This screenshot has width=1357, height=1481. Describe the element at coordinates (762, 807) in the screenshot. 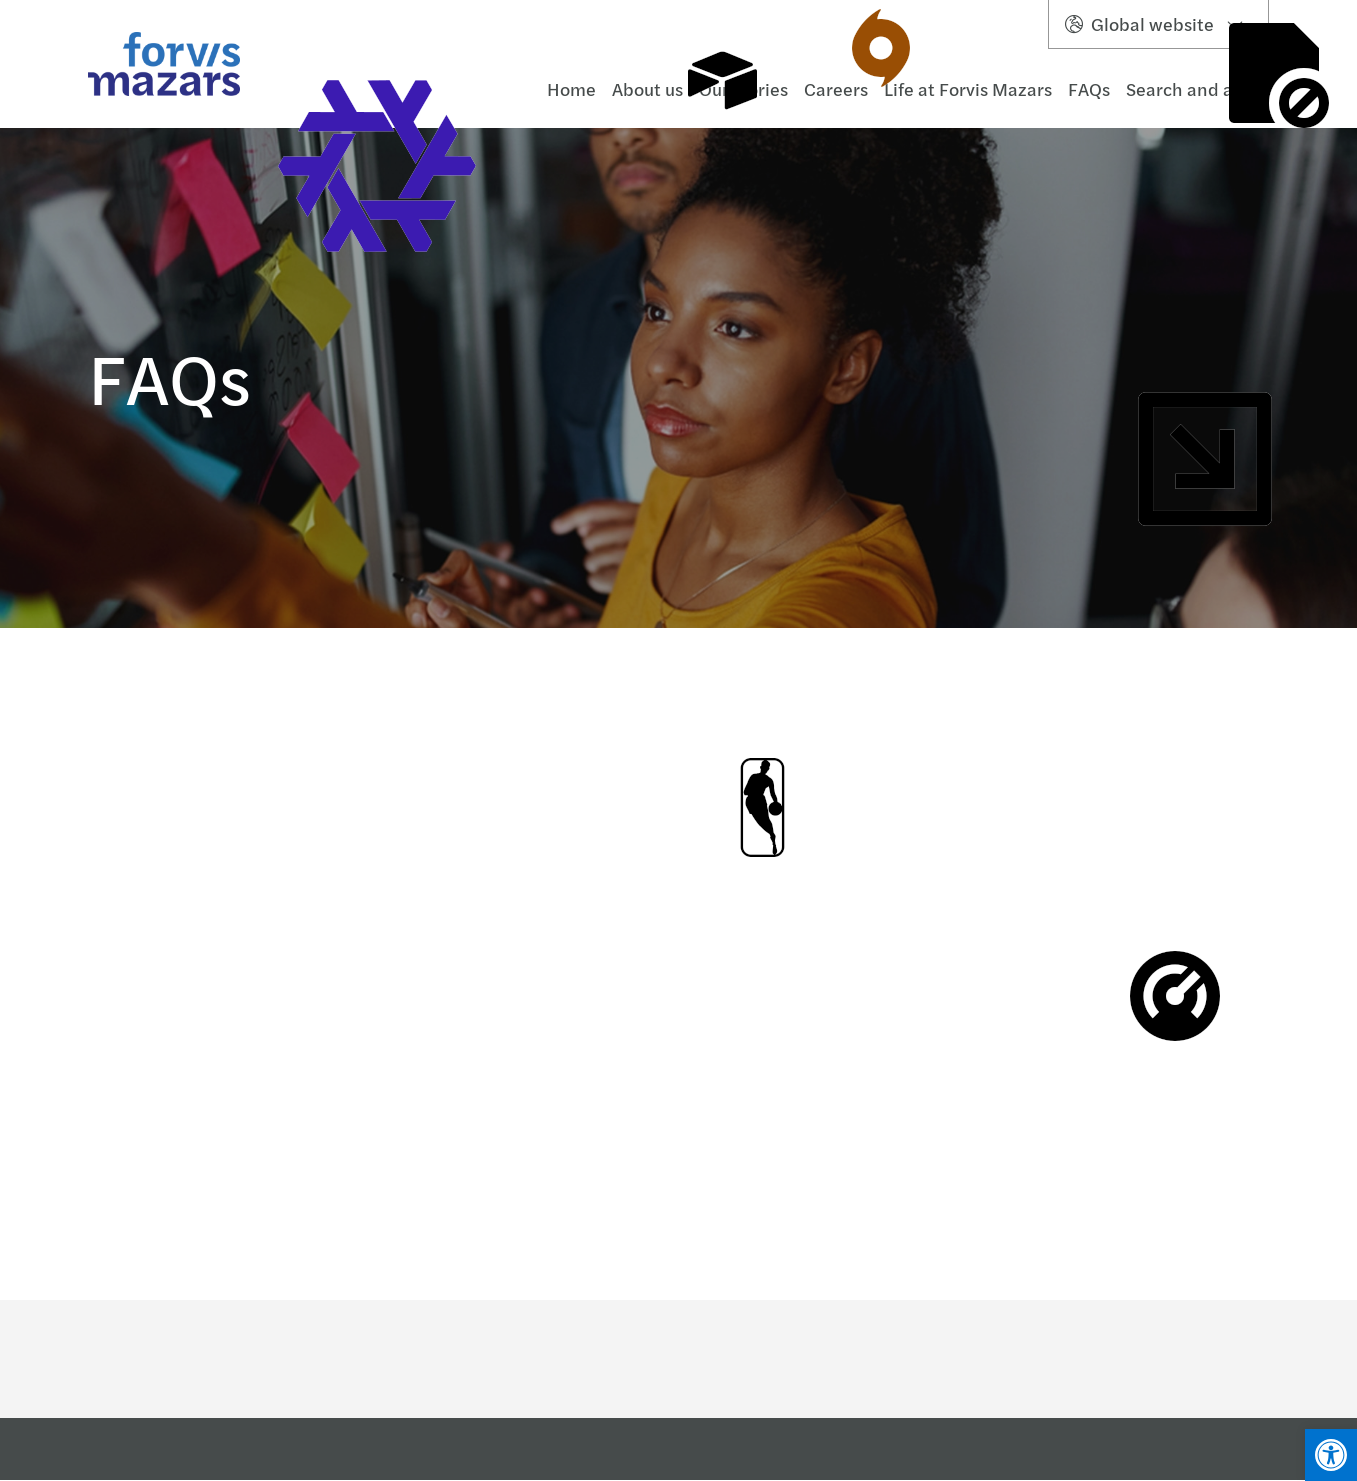

I see `open the NBA app` at that location.